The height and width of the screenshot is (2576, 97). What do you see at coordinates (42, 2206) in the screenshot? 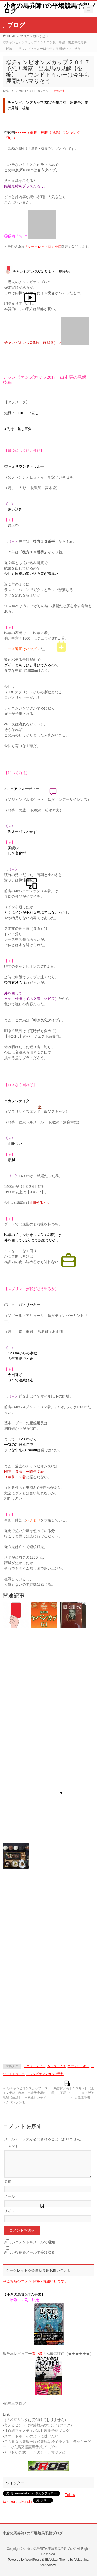
I see `create a new repository from template` at bounding box center [42, 2206].